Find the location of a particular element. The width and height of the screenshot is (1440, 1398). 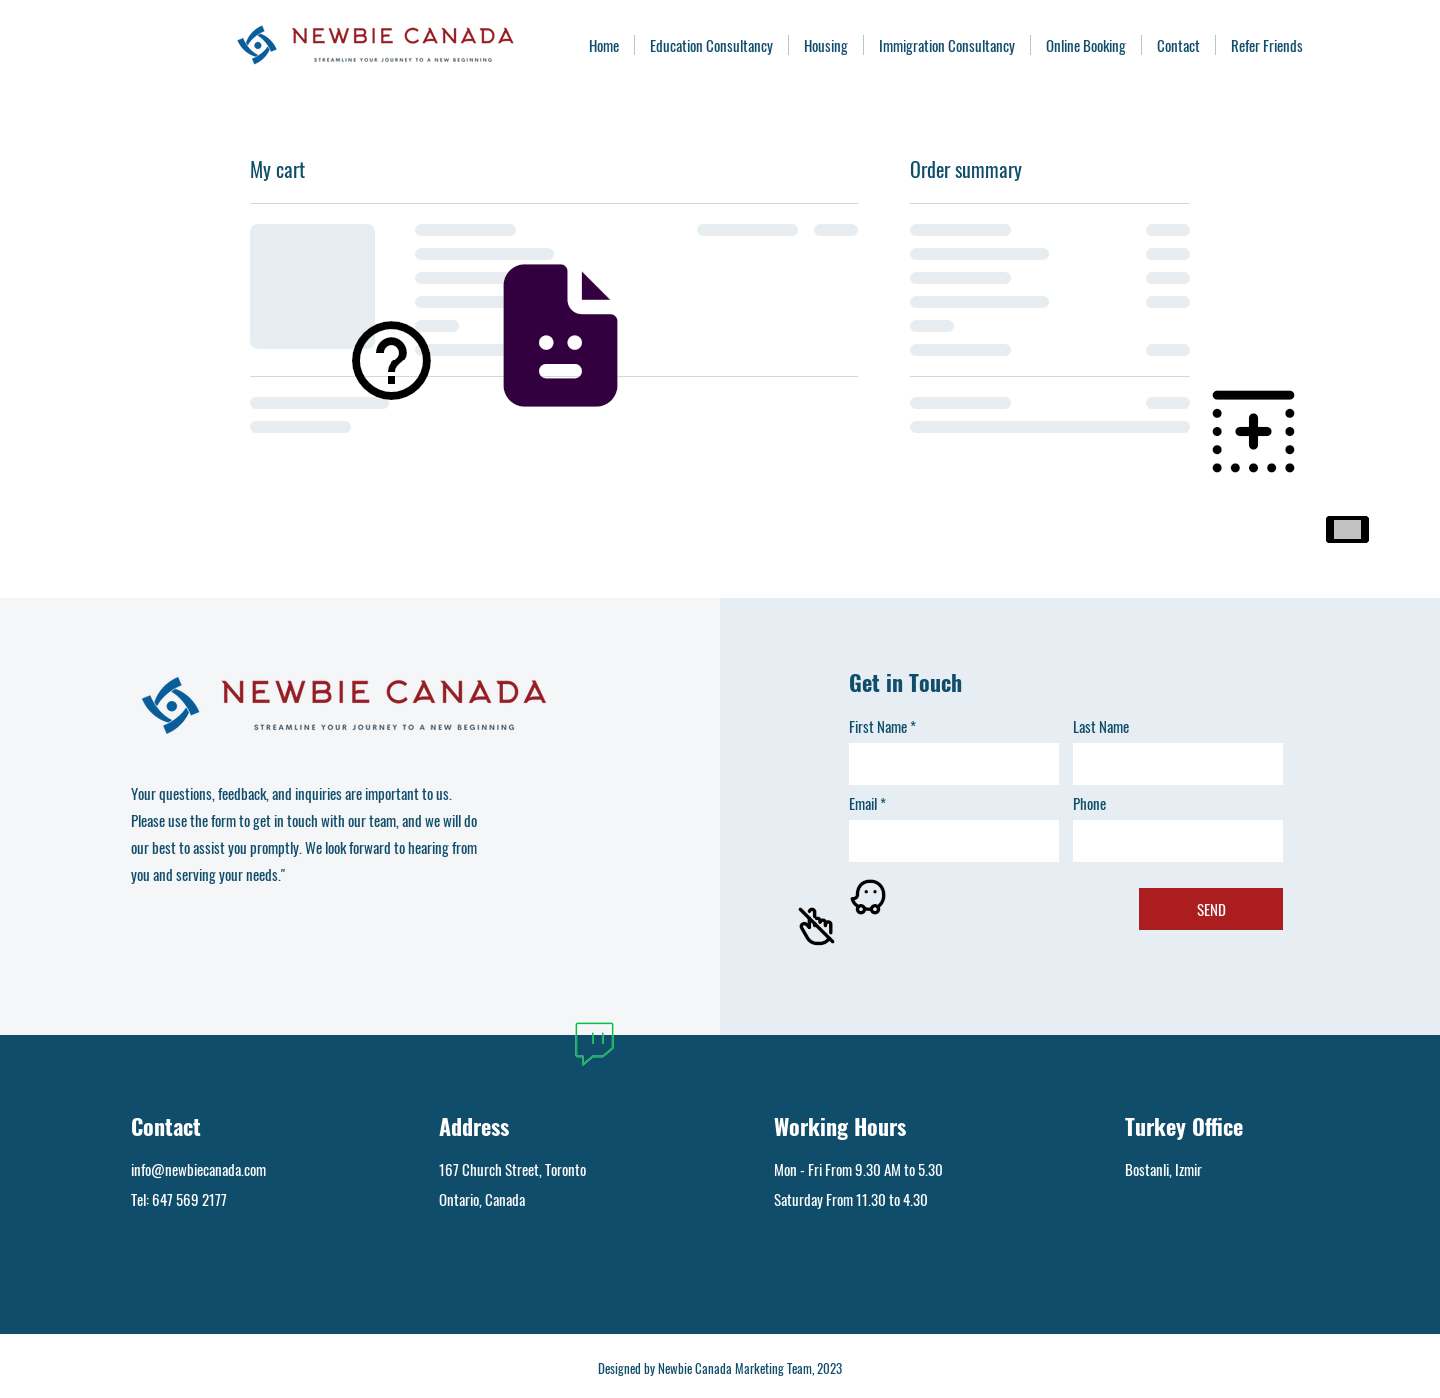

access help or support options is located at coordinates (391, 360).